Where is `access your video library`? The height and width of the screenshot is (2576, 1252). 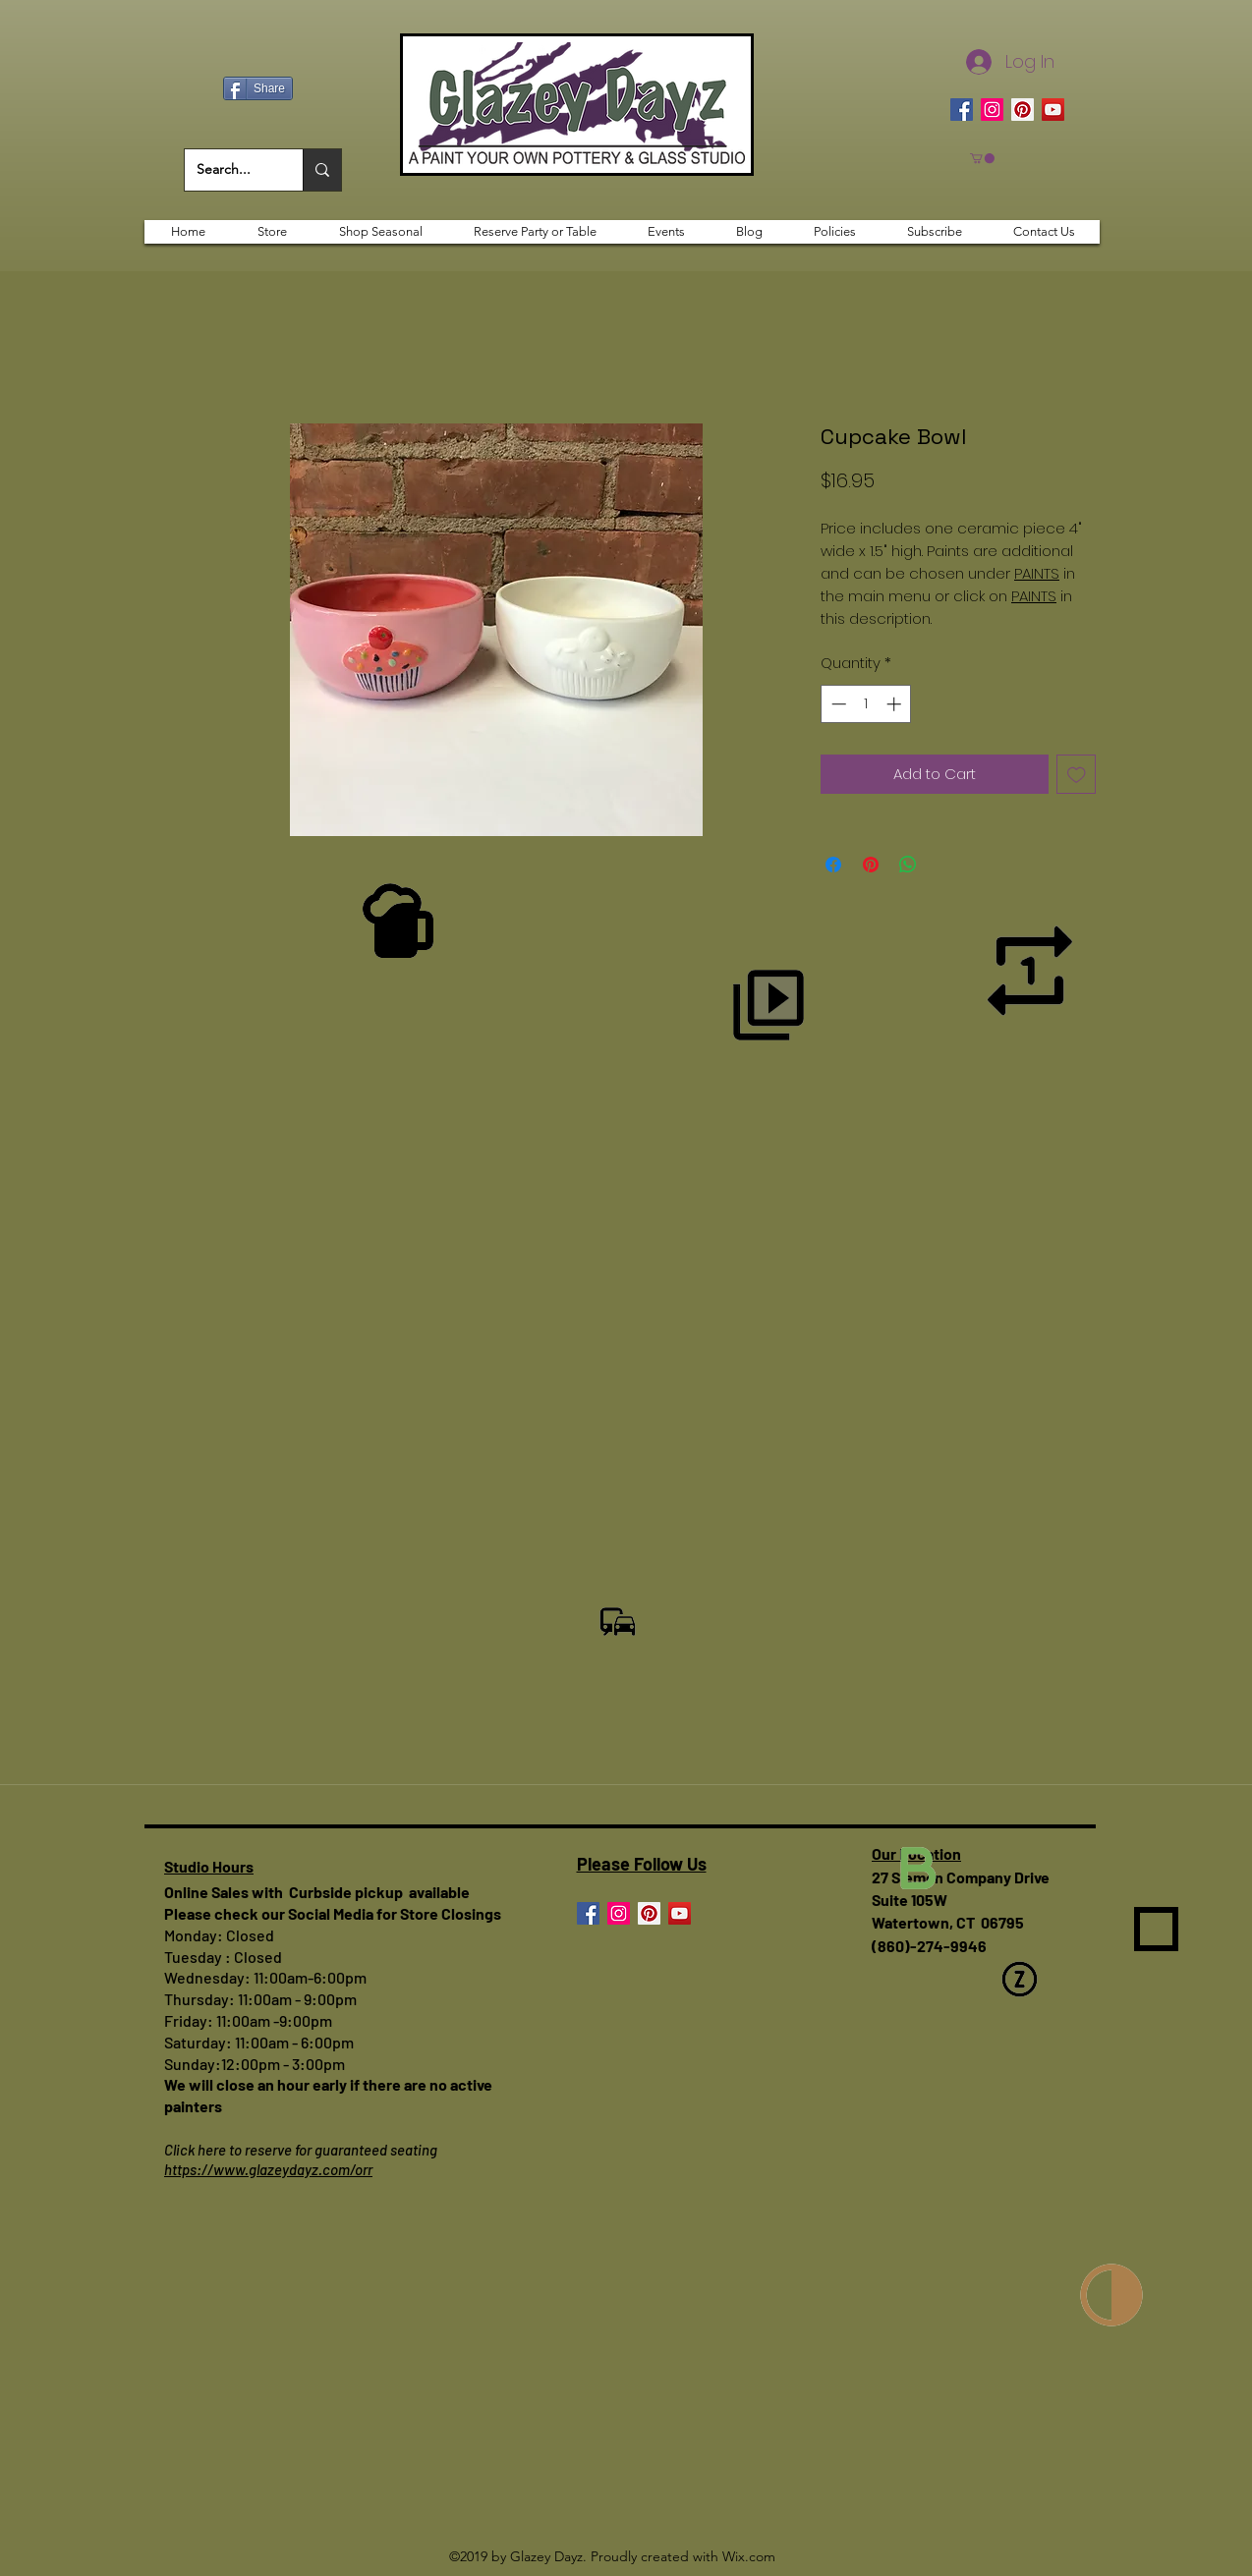 access your video library is located at coordinates (768, 1005).